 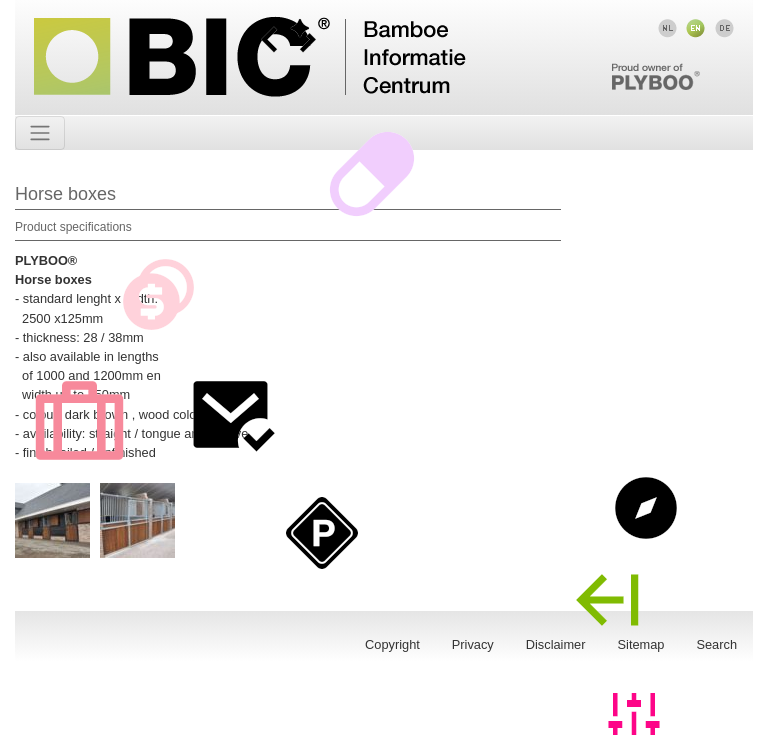 What do you see at coordinates (230, 414) in the screenshot?
I see `email successfully sent or delivered` at bounding box center [230, 414].